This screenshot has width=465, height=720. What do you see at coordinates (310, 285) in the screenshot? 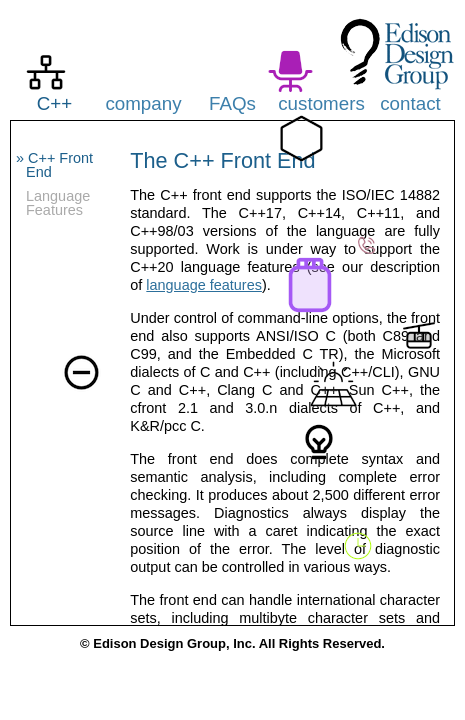
I see `store or manage saved items` at bounding box center [310, 285].